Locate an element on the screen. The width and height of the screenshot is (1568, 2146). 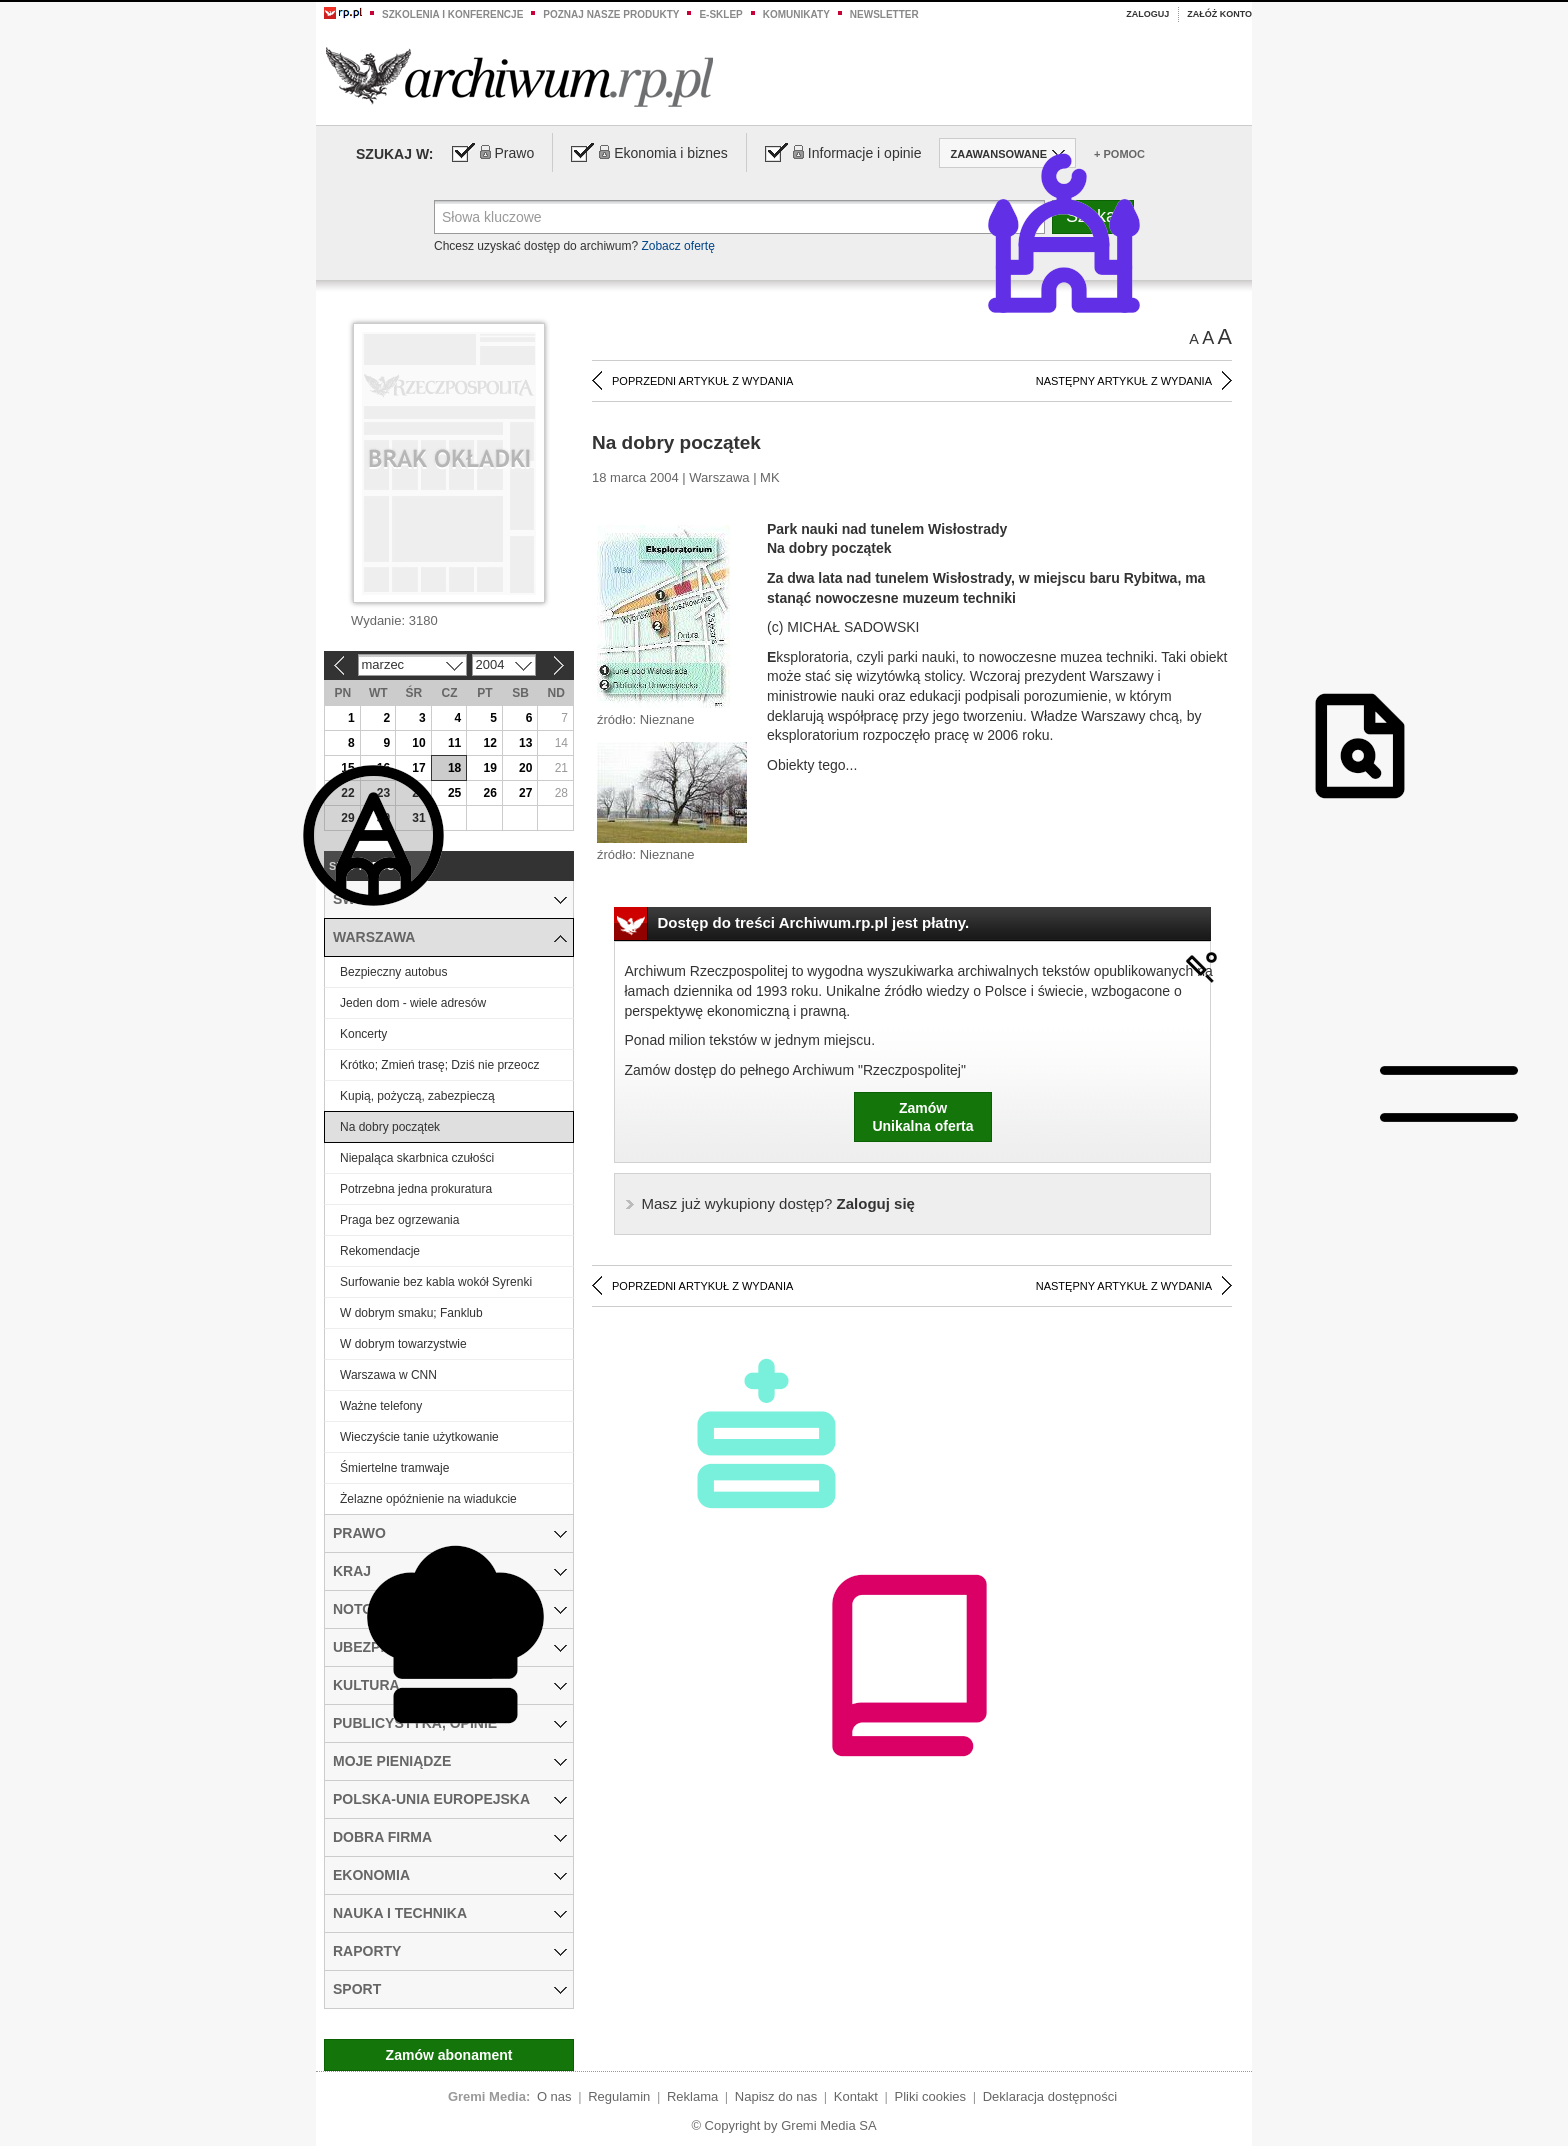
edit or modify content is located at coordinates (373, 835).